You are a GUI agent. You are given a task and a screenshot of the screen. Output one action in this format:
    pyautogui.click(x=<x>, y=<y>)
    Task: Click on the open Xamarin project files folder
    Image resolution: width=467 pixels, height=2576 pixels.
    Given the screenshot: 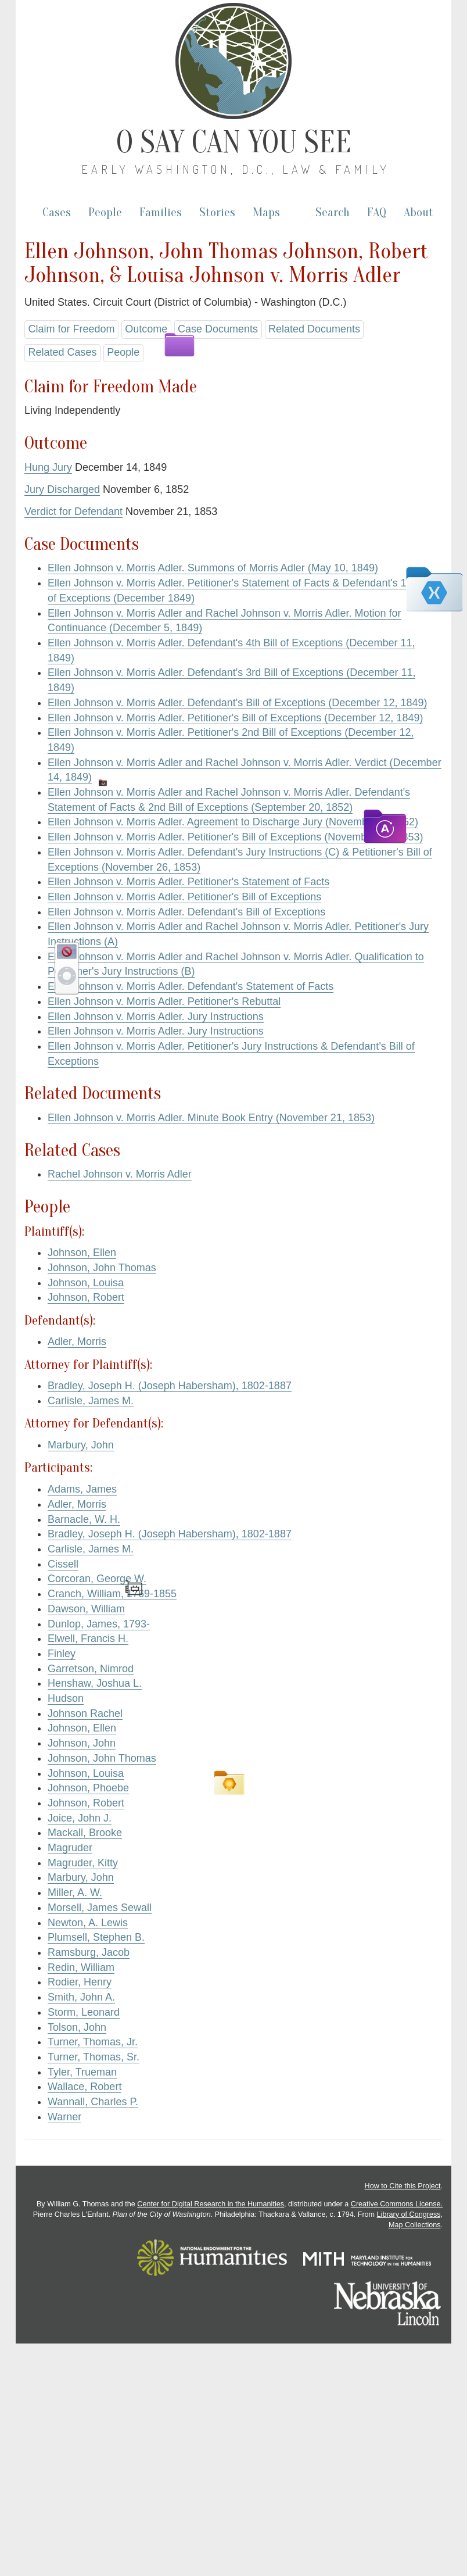 What is the action you would take?
    pyautogui.click(x=434, y=591)
    